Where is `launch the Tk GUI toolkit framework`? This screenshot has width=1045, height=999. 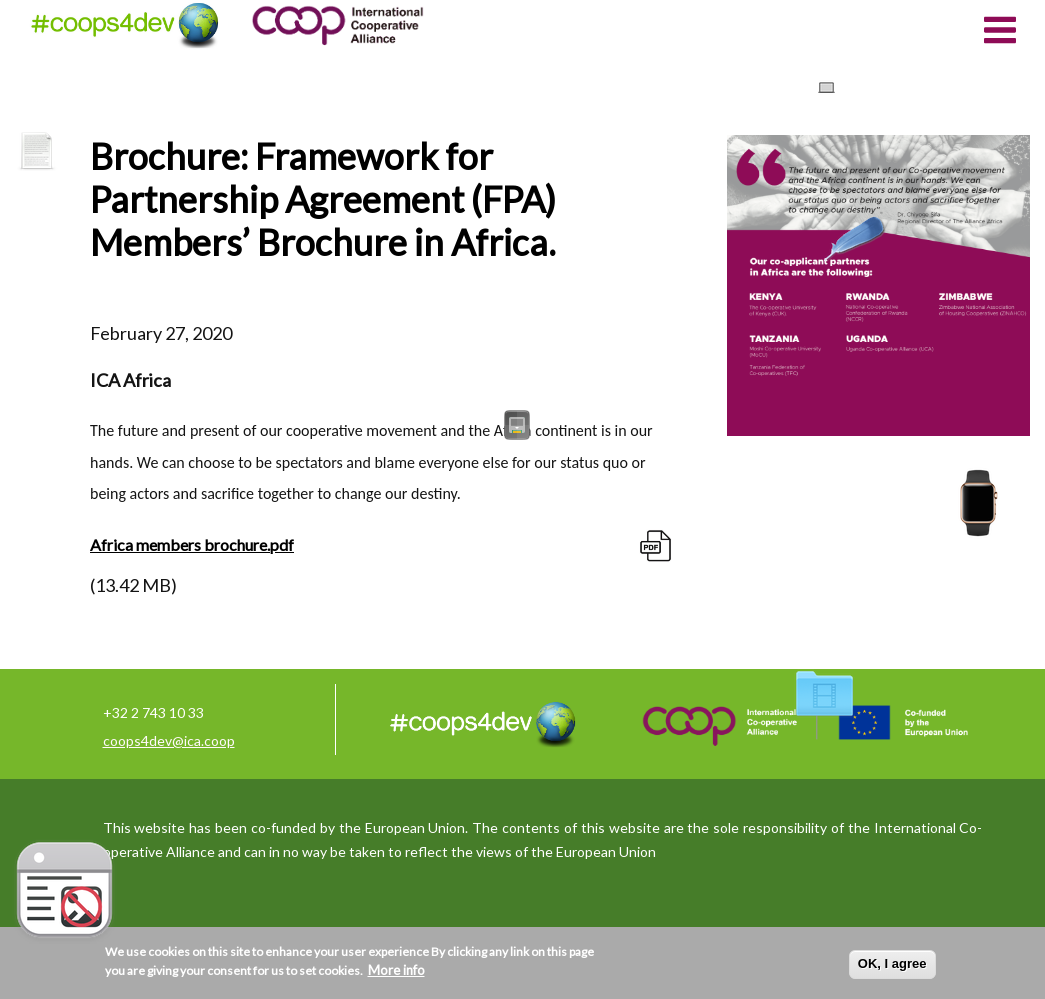 launch the Tk GUI toolkit framework is located at coordinates (855, 238).